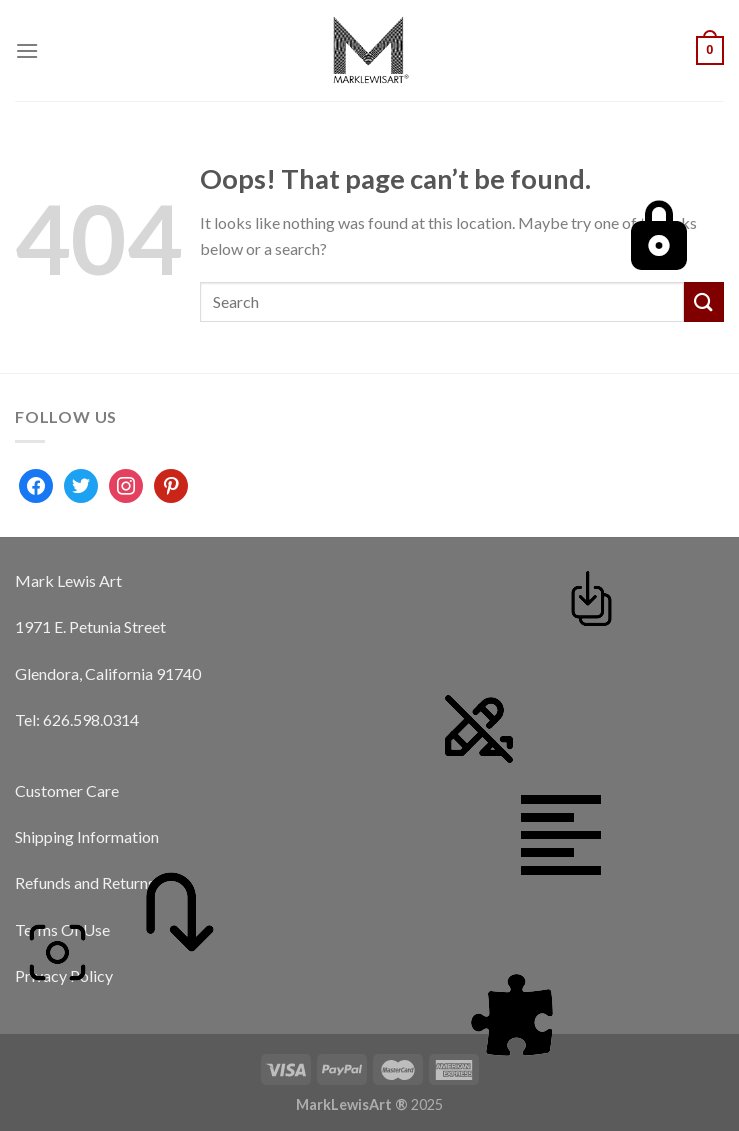 This screenshot has height=1131, width=739. Describe the element at coordinates (513, 1016) in the screenshot. I see `access plugins or extensions` at that location.